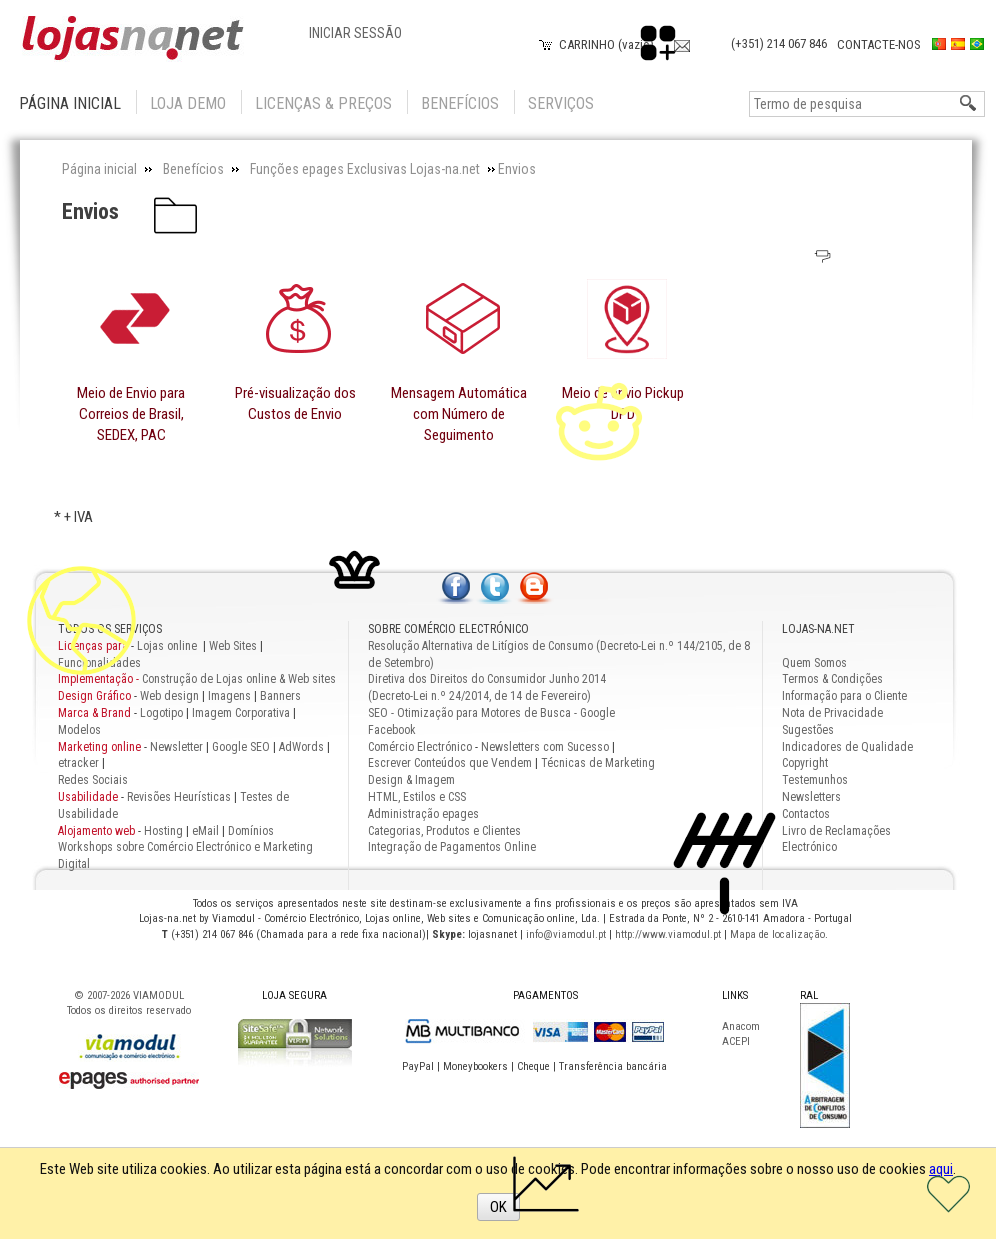  What do you see at coordinates (81, 620) in the screenshot?
I see `switch to international or global settings` at bounding box center [81, 620].